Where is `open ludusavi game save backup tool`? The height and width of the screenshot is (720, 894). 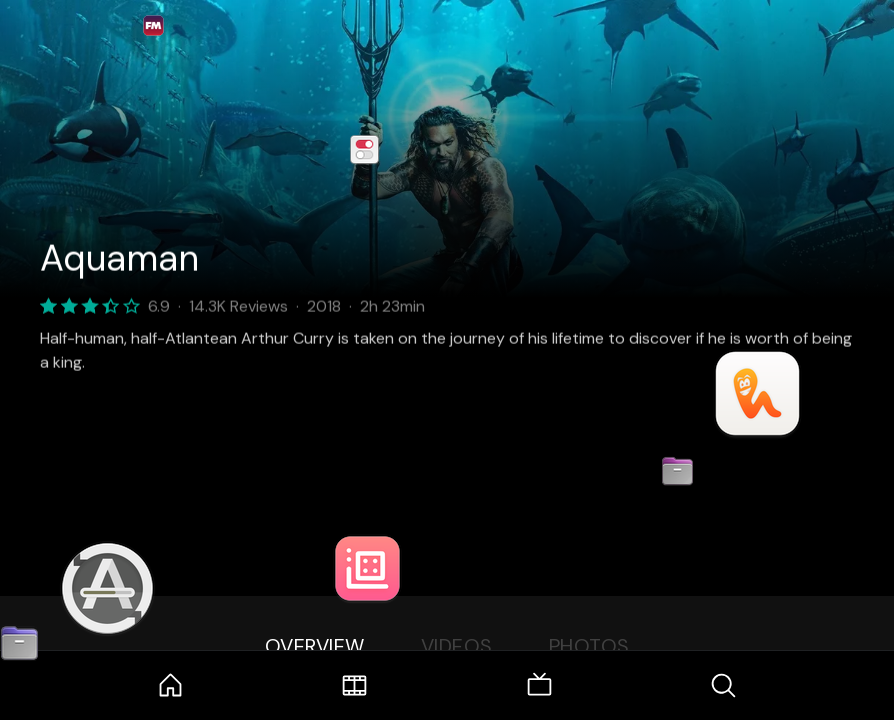
open ludusavi game save backup tool is located at coordinates (367, 568).